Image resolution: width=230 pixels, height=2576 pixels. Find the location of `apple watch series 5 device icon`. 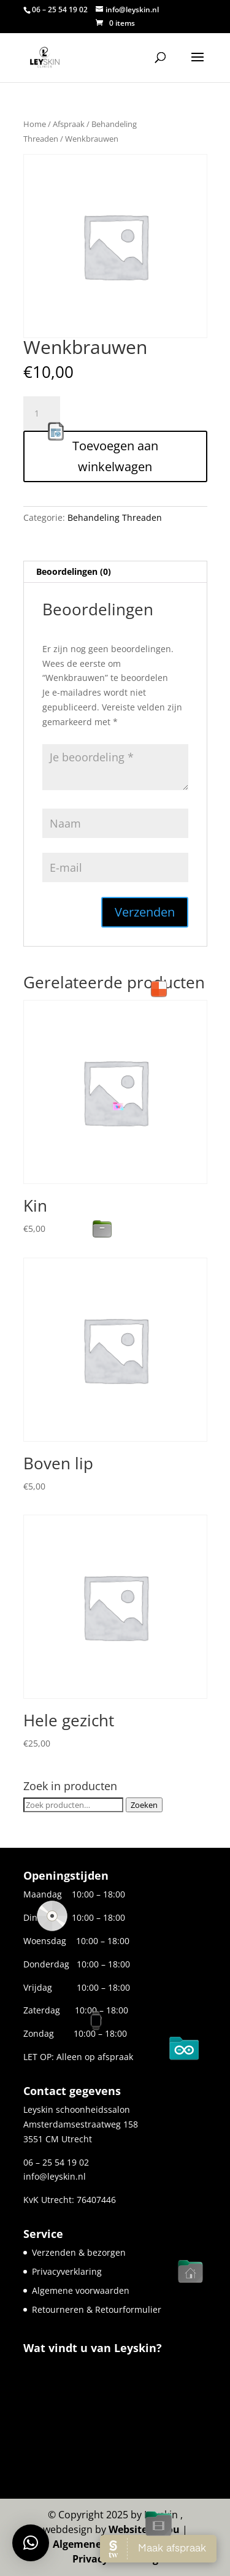

apple watch series 5 device icon is located at coordinates (96, 2020).